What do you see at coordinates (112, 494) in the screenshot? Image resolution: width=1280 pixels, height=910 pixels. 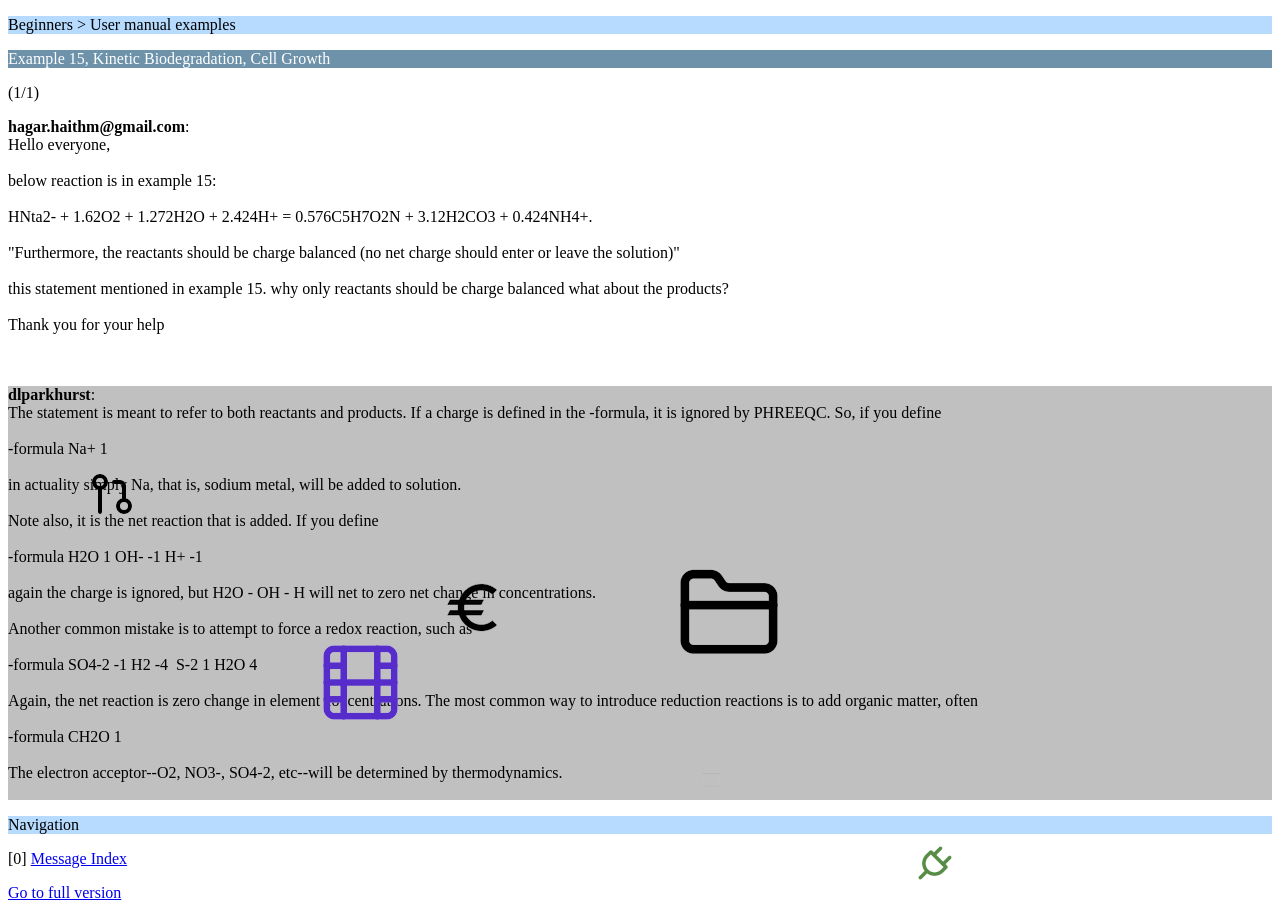 I see `create a new pull request` at bounding box center [112, 494].